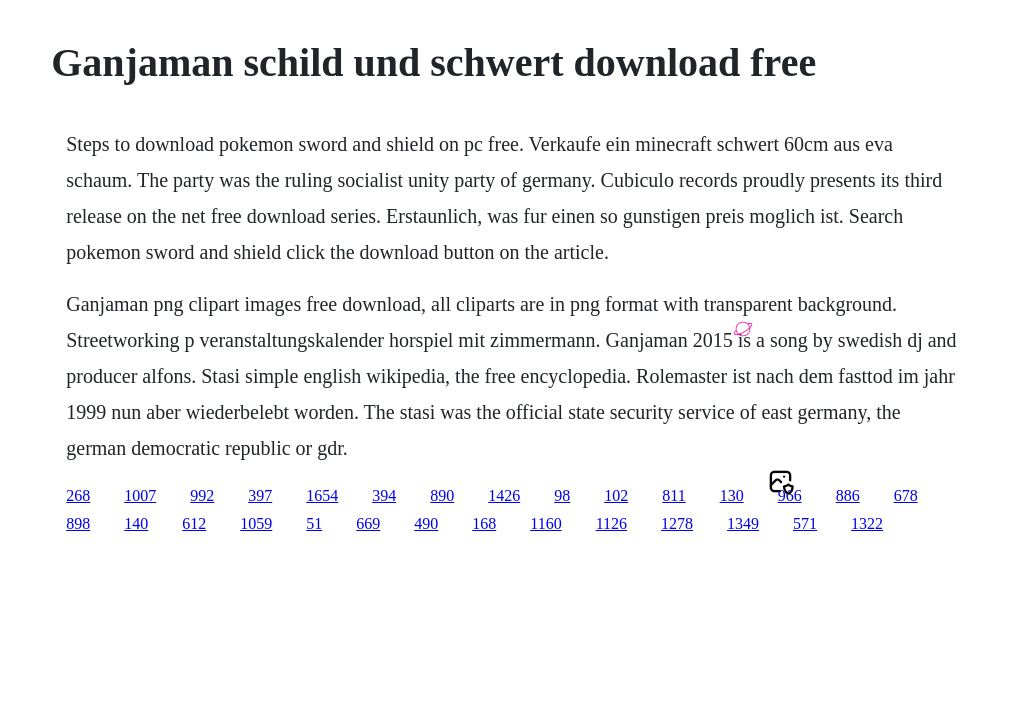  I want to click on protected photo or image, so click(780, 481).